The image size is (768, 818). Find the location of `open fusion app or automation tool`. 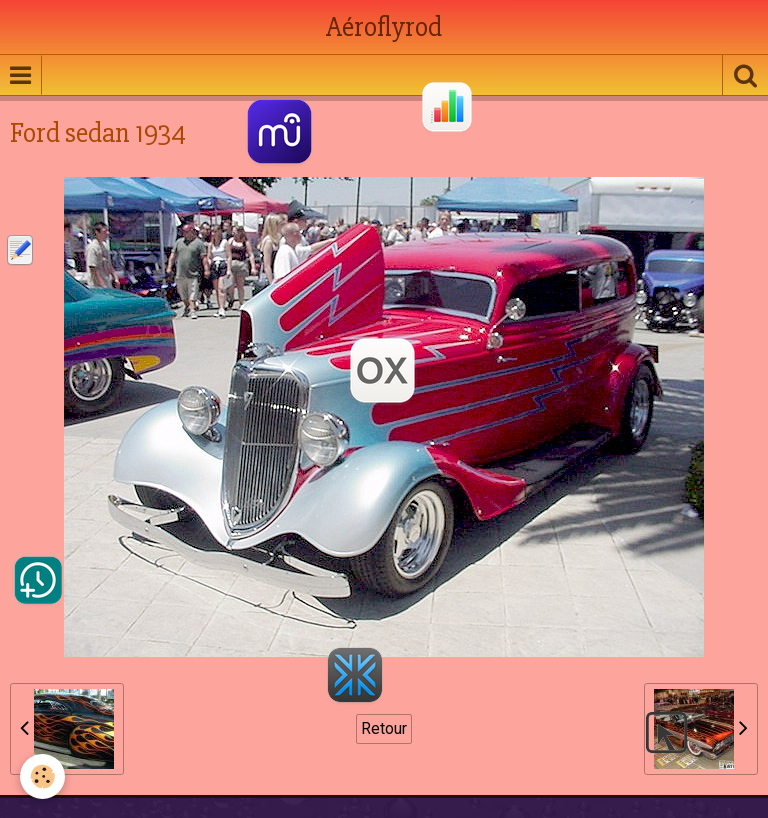

open fusion app or automation tool is located at coordinates (666, 732).